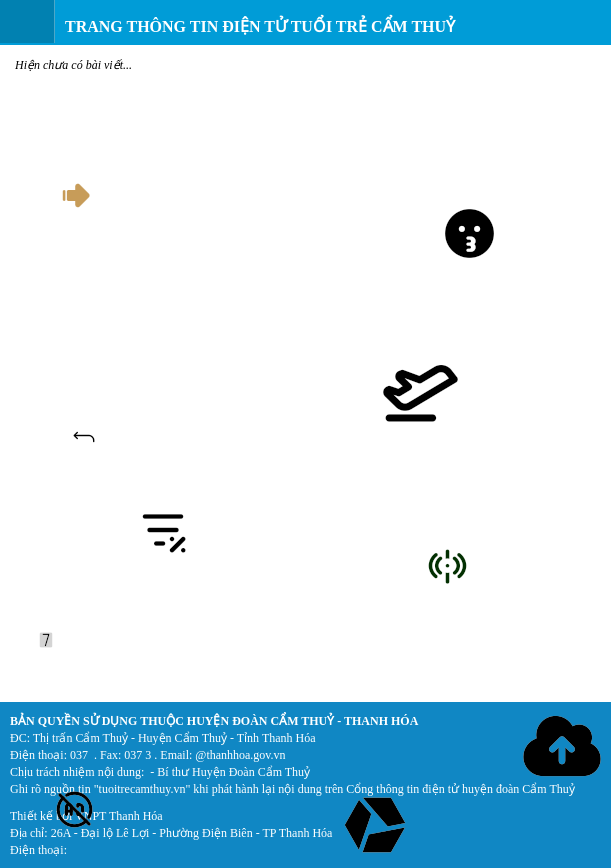 The image size is (611, 868). Describe the element at coordinates (74, 809) in the screenshot. I see `ad-free mode enabled` at that location.